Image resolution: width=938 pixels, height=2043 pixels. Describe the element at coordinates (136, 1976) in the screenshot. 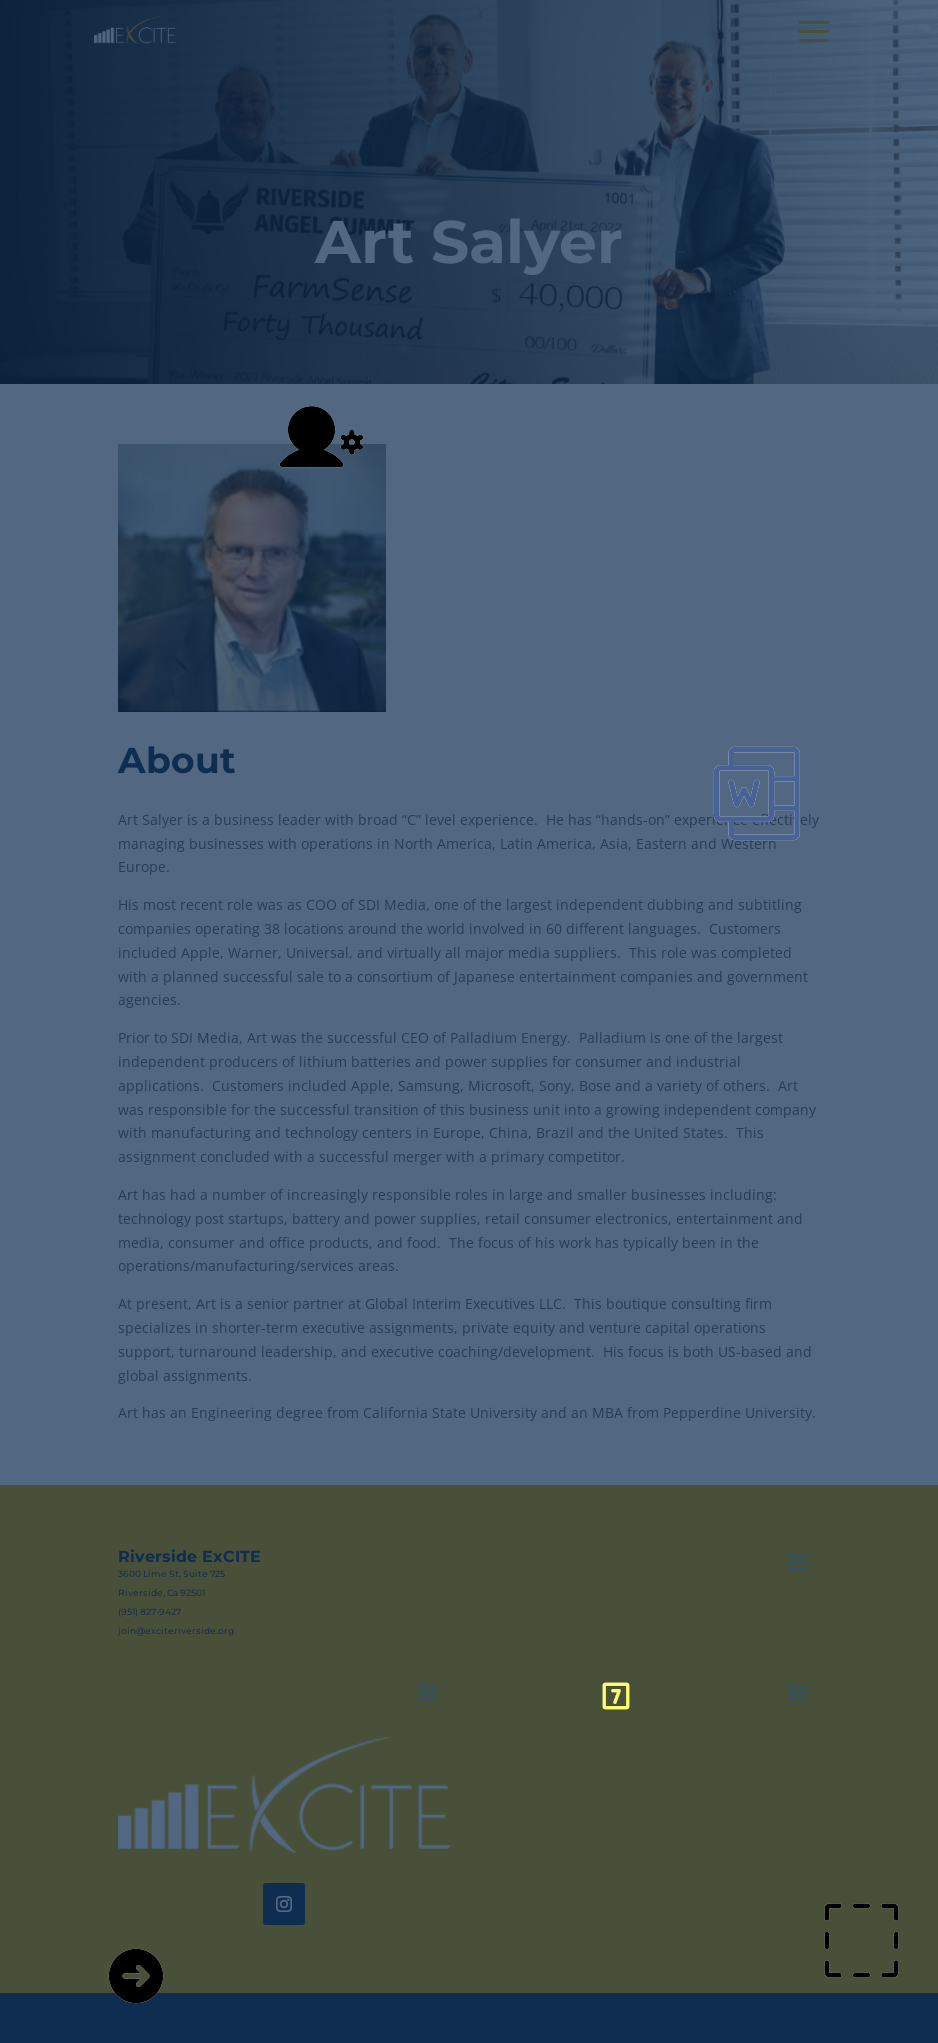

I see `proceed to the next step` at that location.